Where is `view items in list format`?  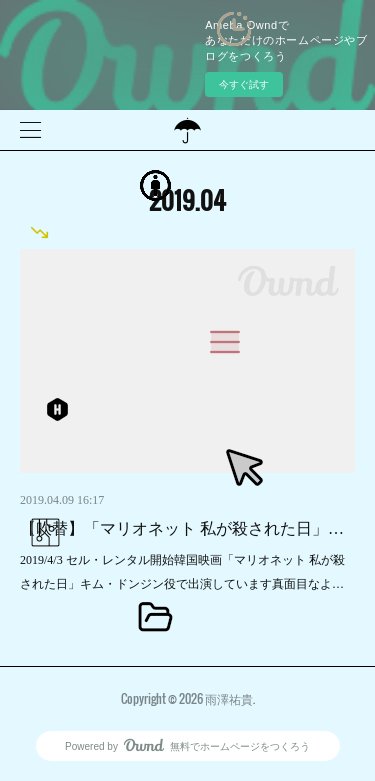 view items in list format is located at coordinates (225, 342).